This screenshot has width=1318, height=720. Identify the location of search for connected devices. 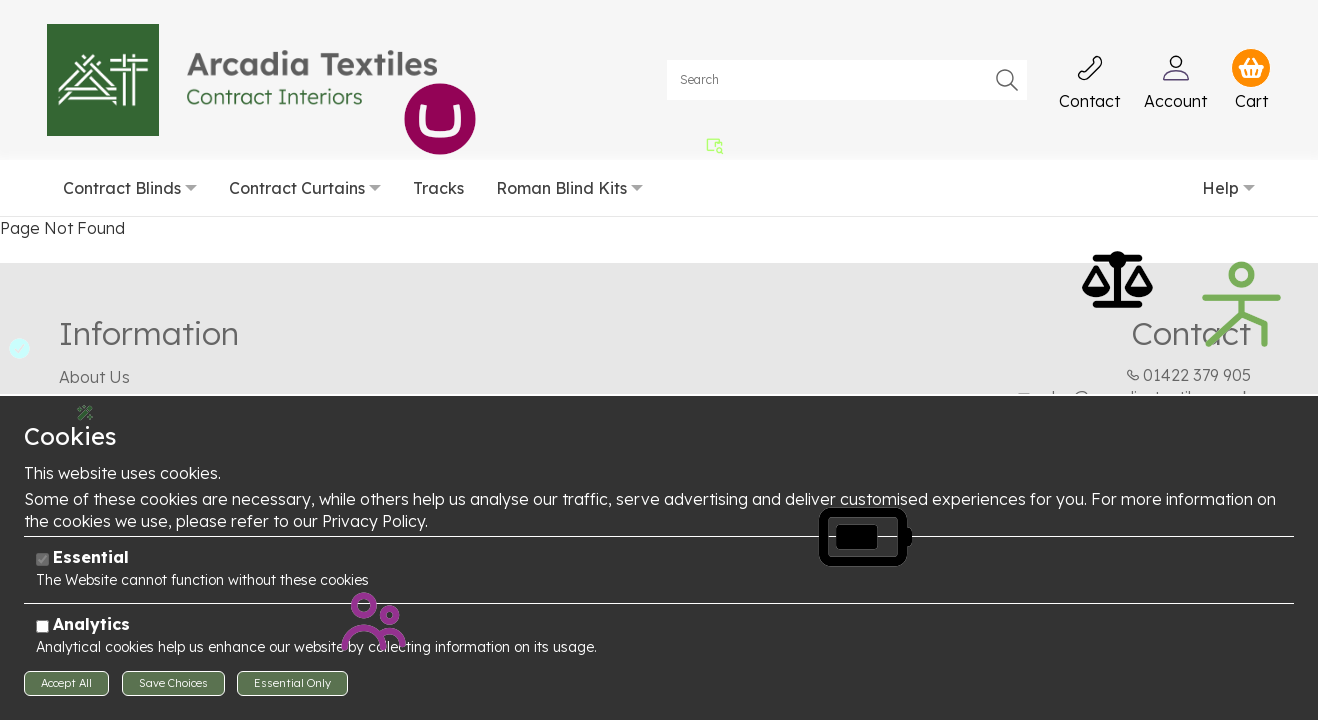
(714, 145).